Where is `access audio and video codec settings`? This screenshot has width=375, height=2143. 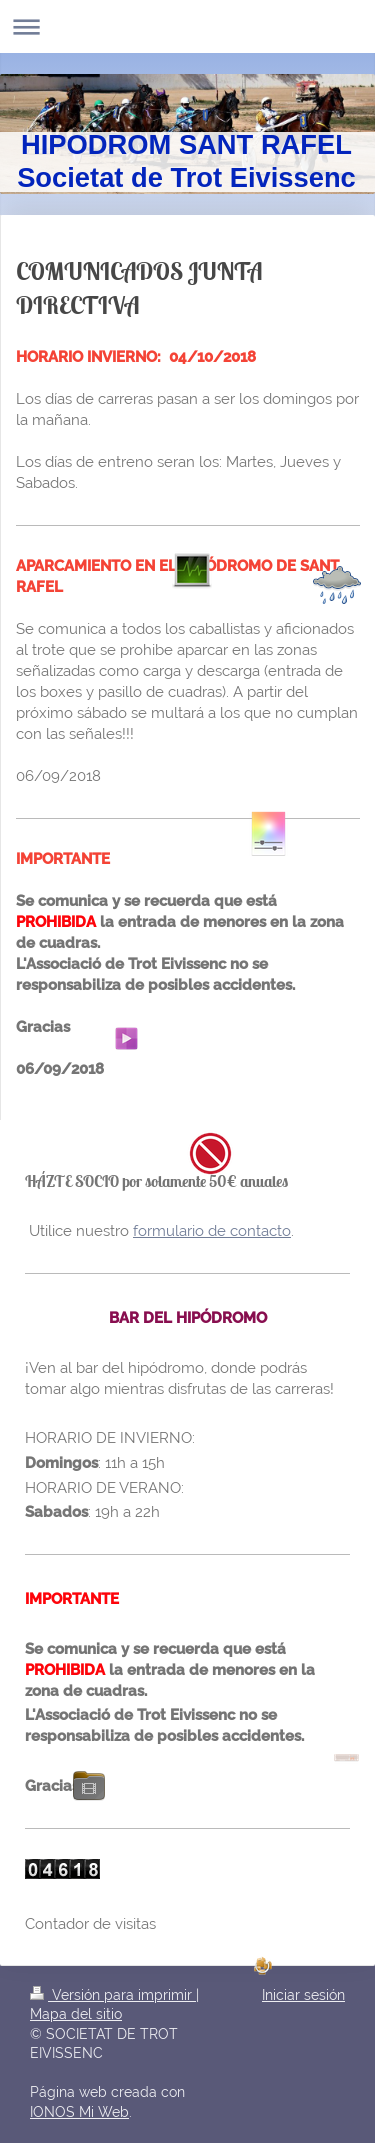 access audio and video codec settings is located at coordinates (126, 1038).